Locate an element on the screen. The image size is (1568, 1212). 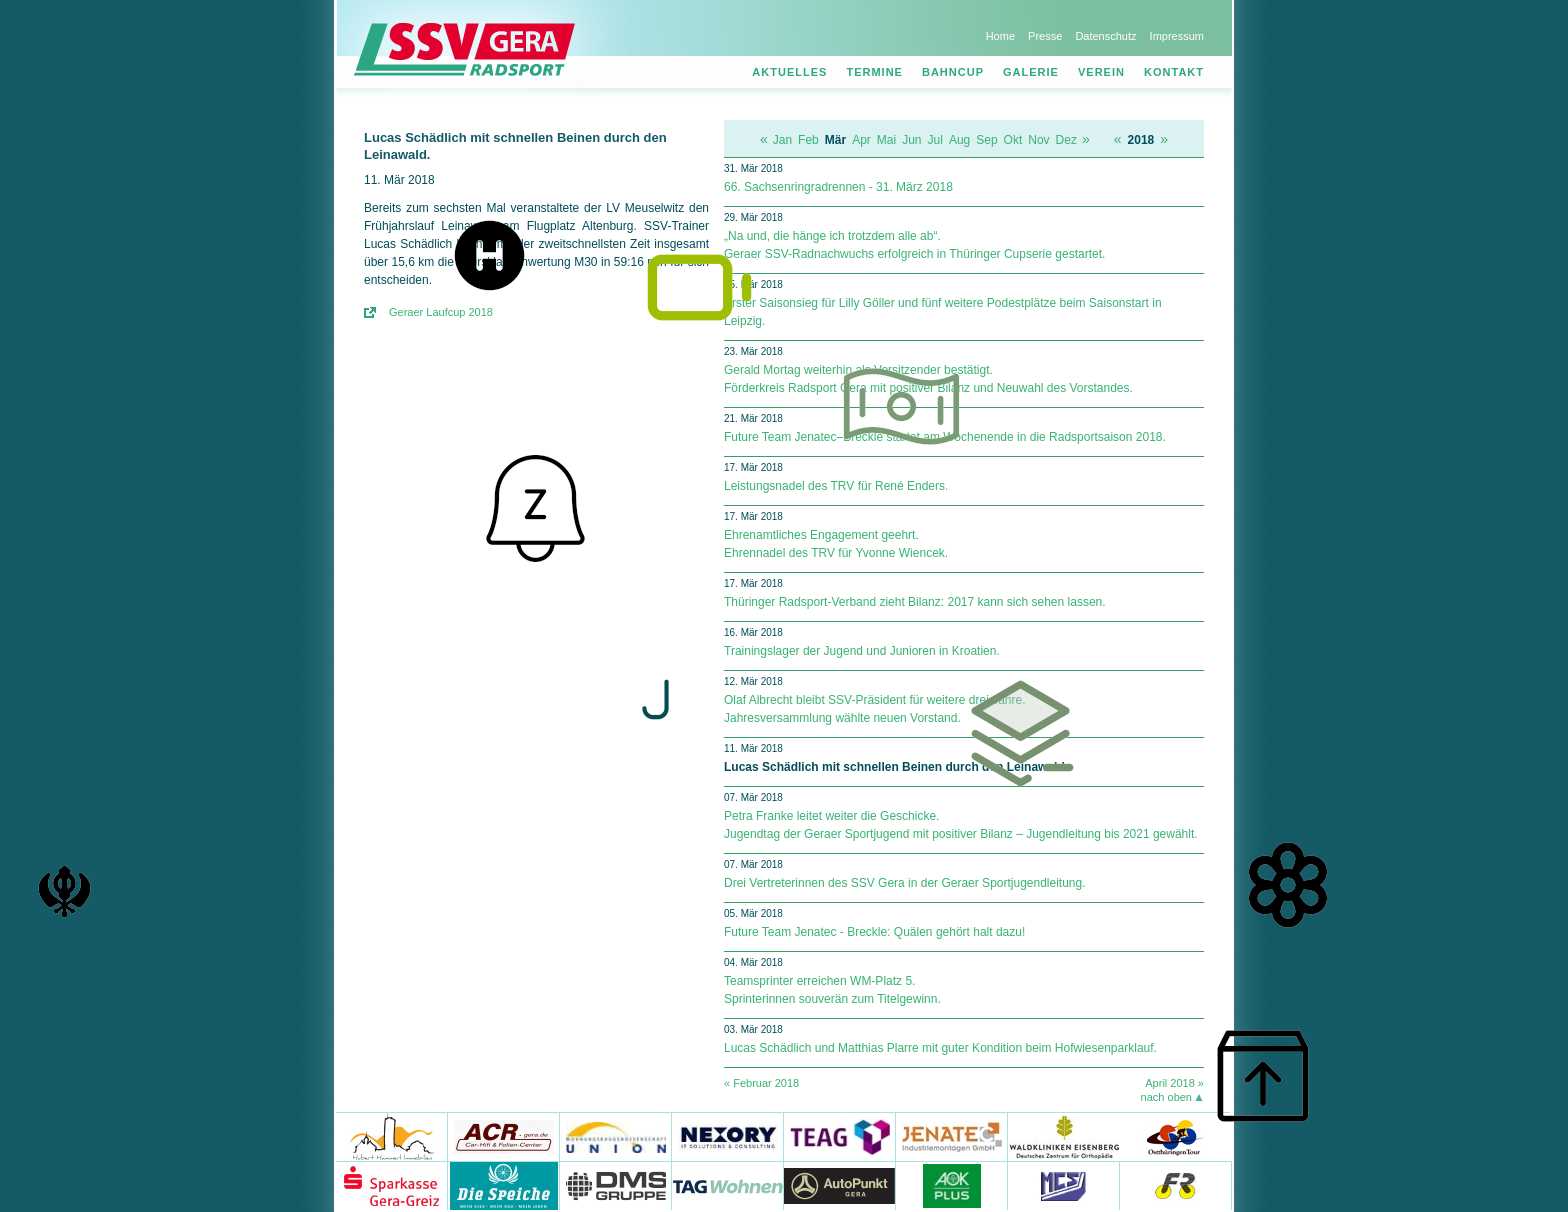
indicates a hospital or medical facility nearby is located at coordinates (489, 255).